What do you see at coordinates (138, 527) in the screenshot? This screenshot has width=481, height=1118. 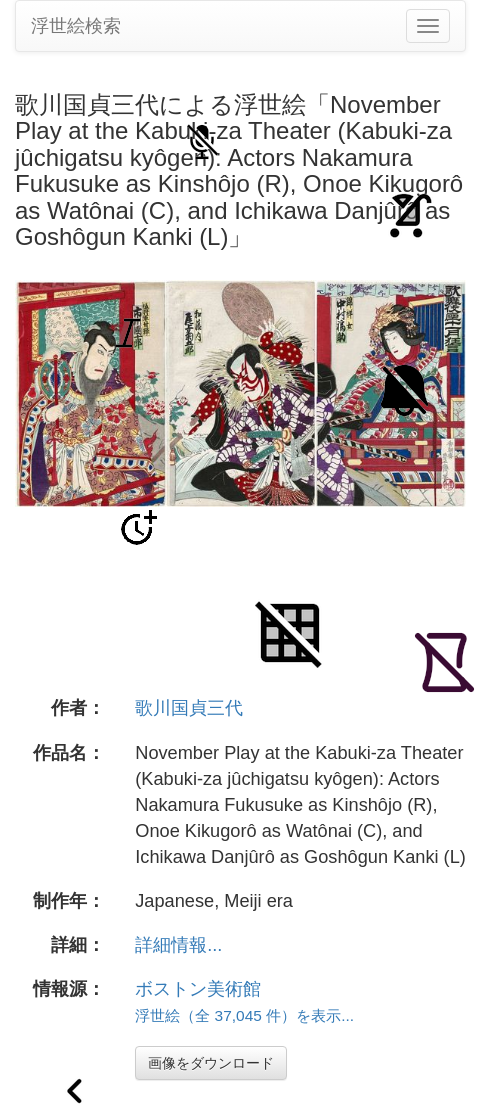 I see `add more time to a timer or deadline` at bounding box center [138, 527].